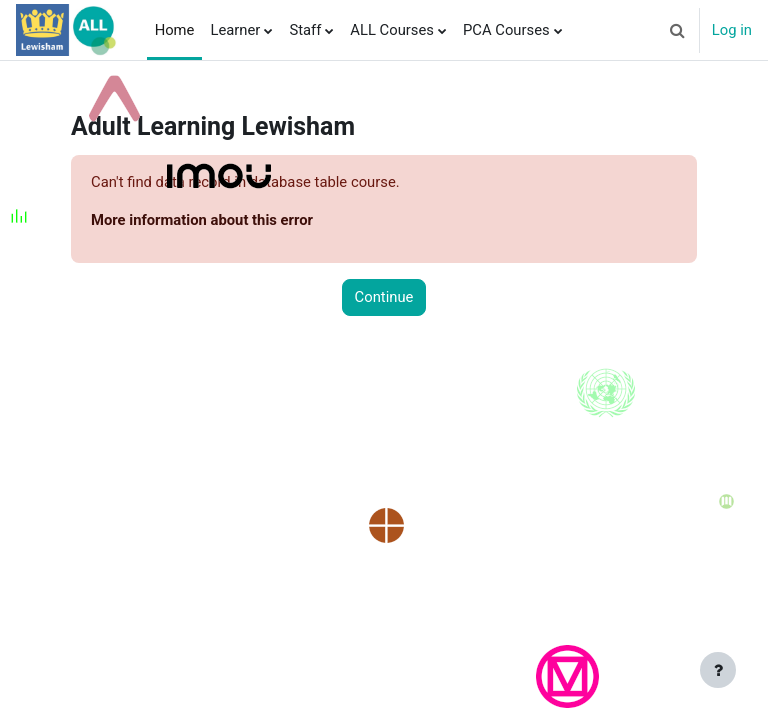 Image resolution: width=768 pixels, height=720 pixels. Describe the element at coordinates (114, 98) in the screenshot. I see `expo development platform logo` at that location.